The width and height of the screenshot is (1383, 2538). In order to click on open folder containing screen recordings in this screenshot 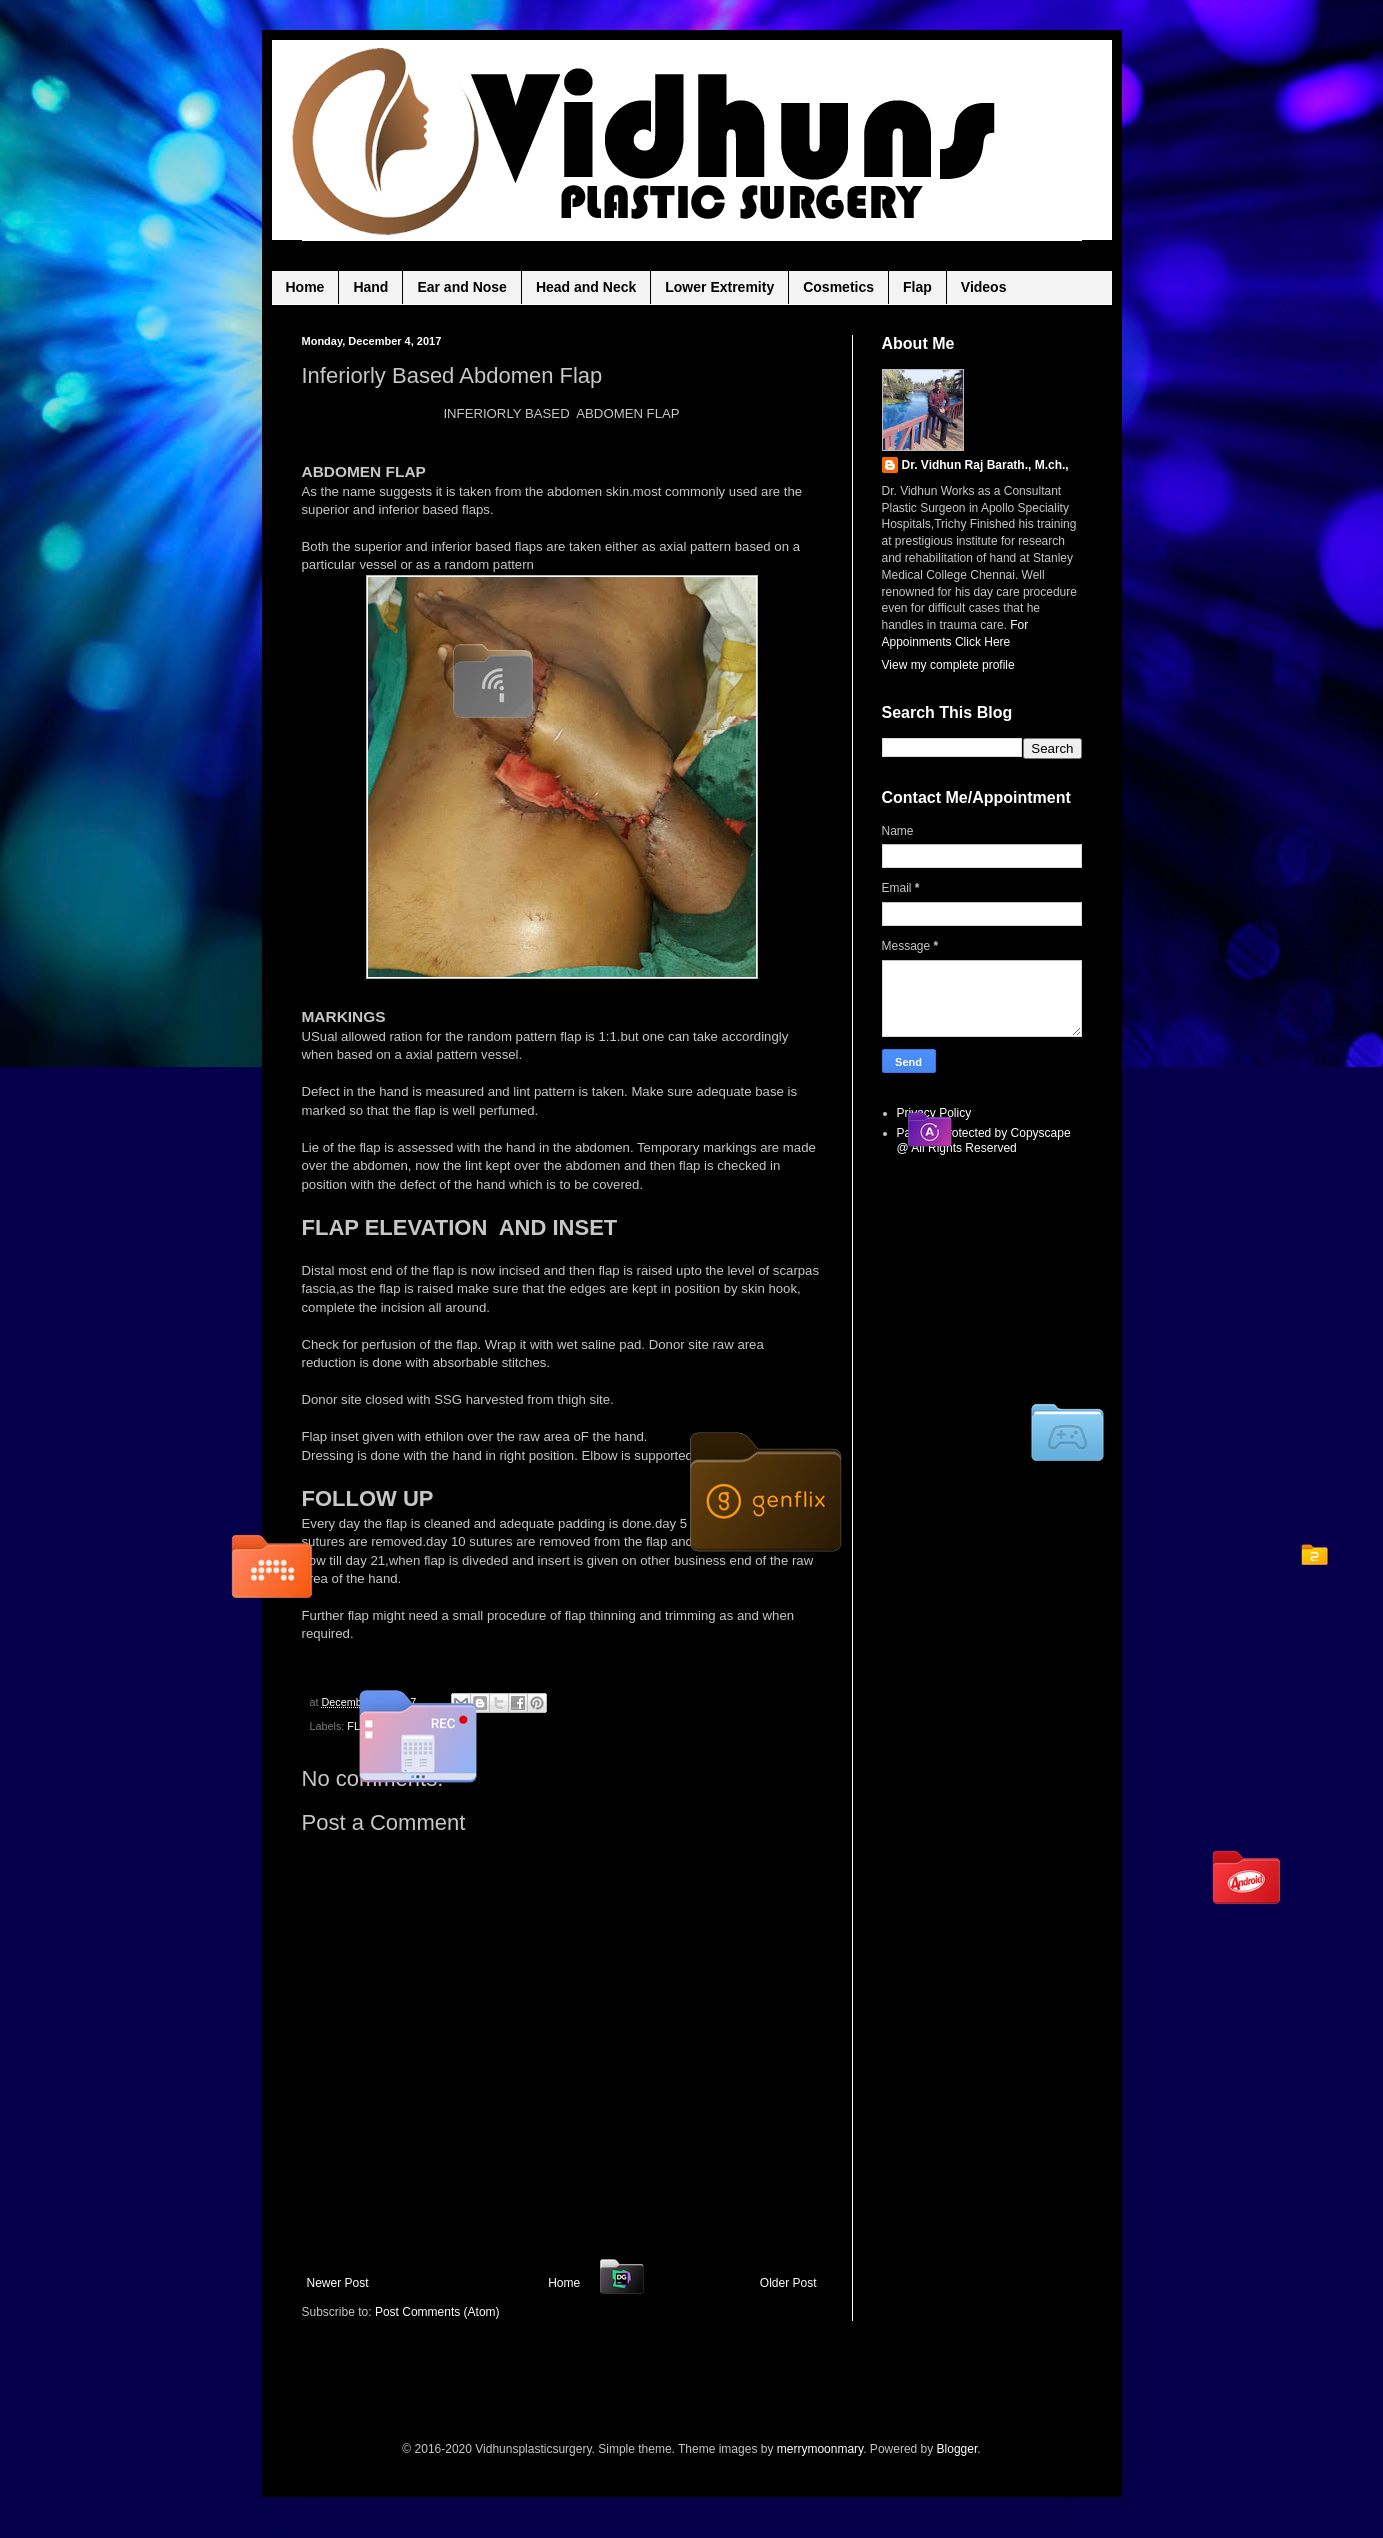, I will do `click(417, 1739)`.